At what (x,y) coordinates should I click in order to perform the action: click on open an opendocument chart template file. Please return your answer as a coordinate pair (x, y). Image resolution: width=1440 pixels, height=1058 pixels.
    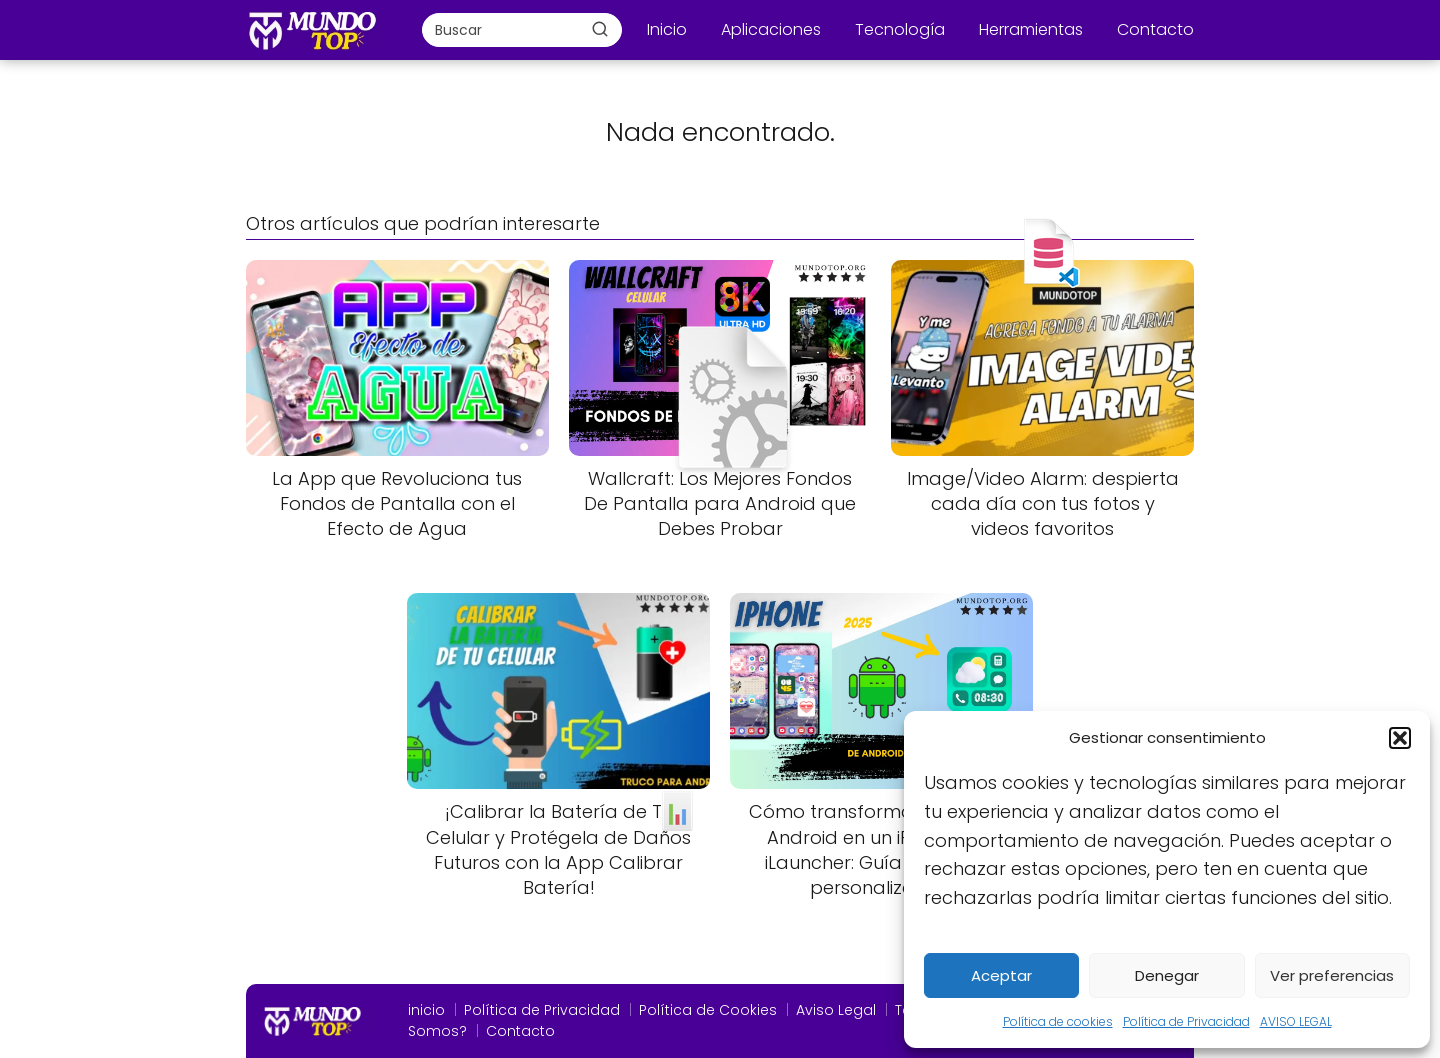
    Looking at the image, I should click on (677, 810).